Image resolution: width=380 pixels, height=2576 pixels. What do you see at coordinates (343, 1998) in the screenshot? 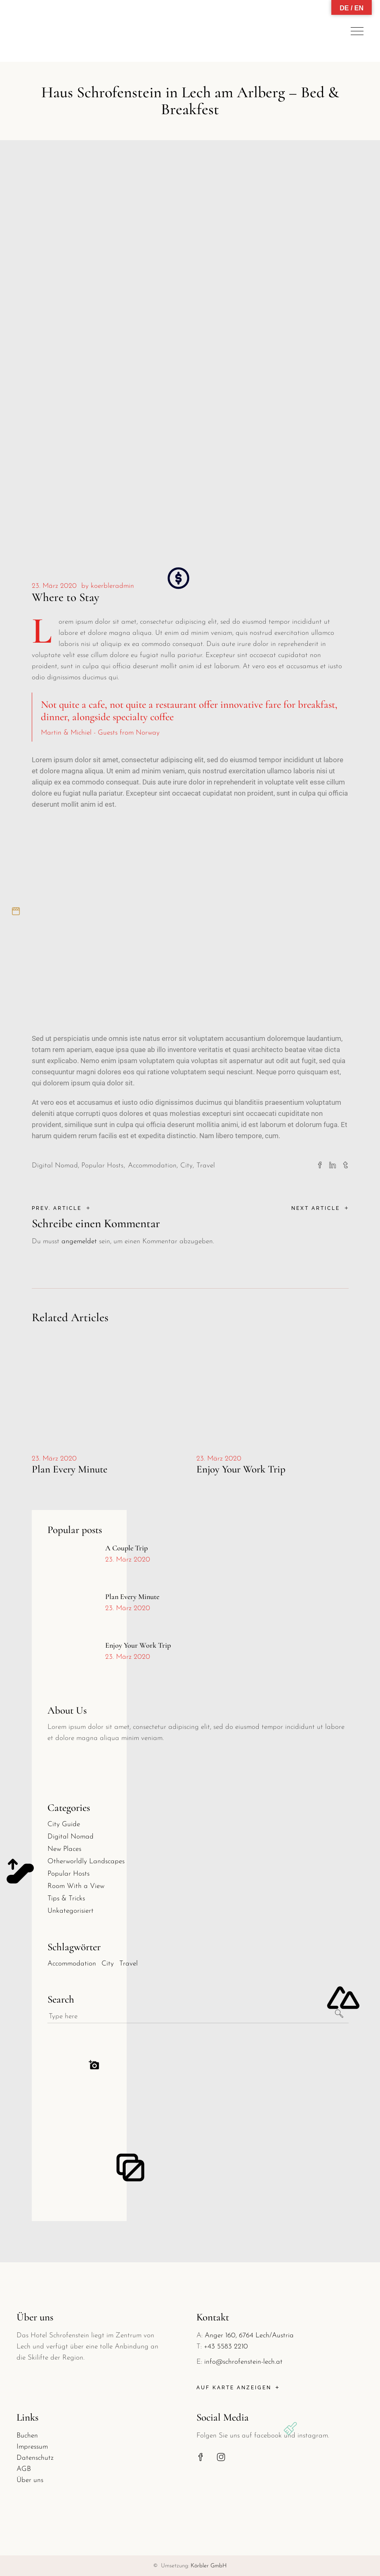
I see `nuxt.js framework logo` at bounding box center [343, 1998].